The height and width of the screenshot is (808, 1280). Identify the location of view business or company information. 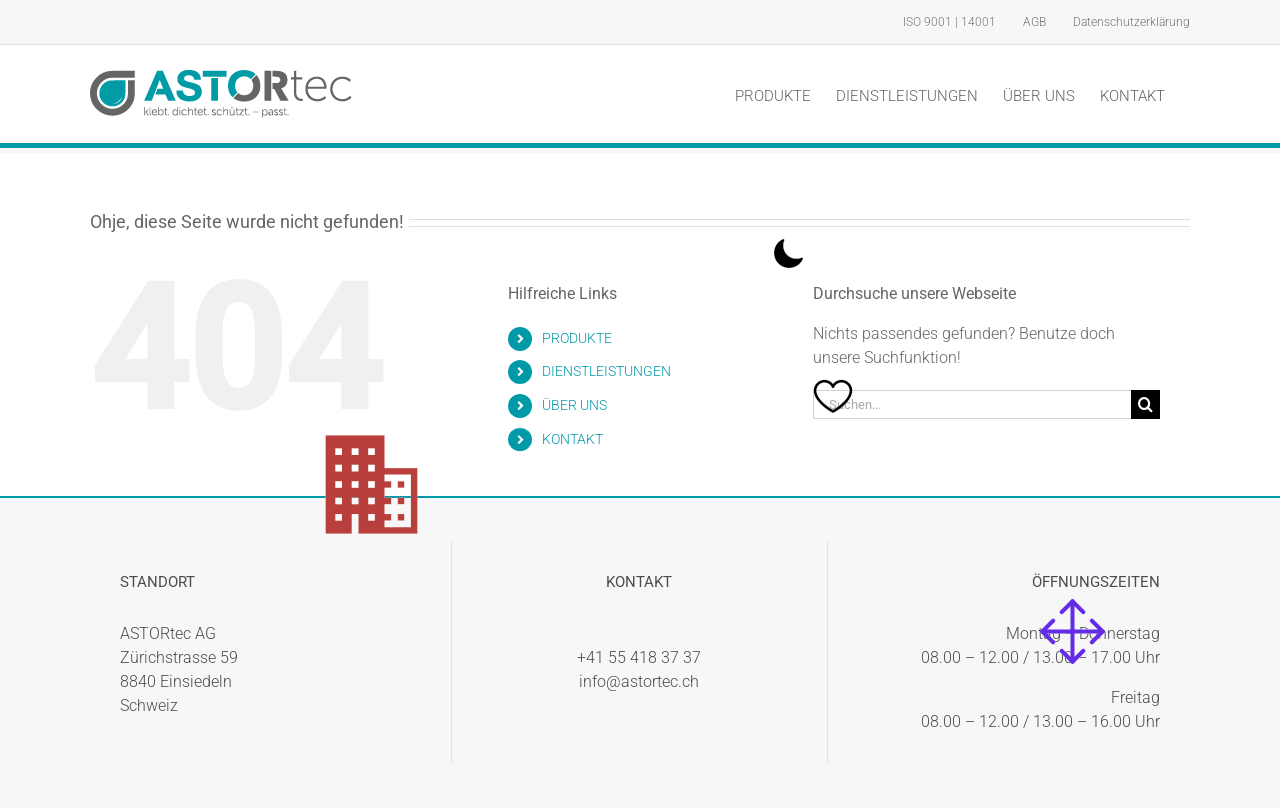
(371, 484).